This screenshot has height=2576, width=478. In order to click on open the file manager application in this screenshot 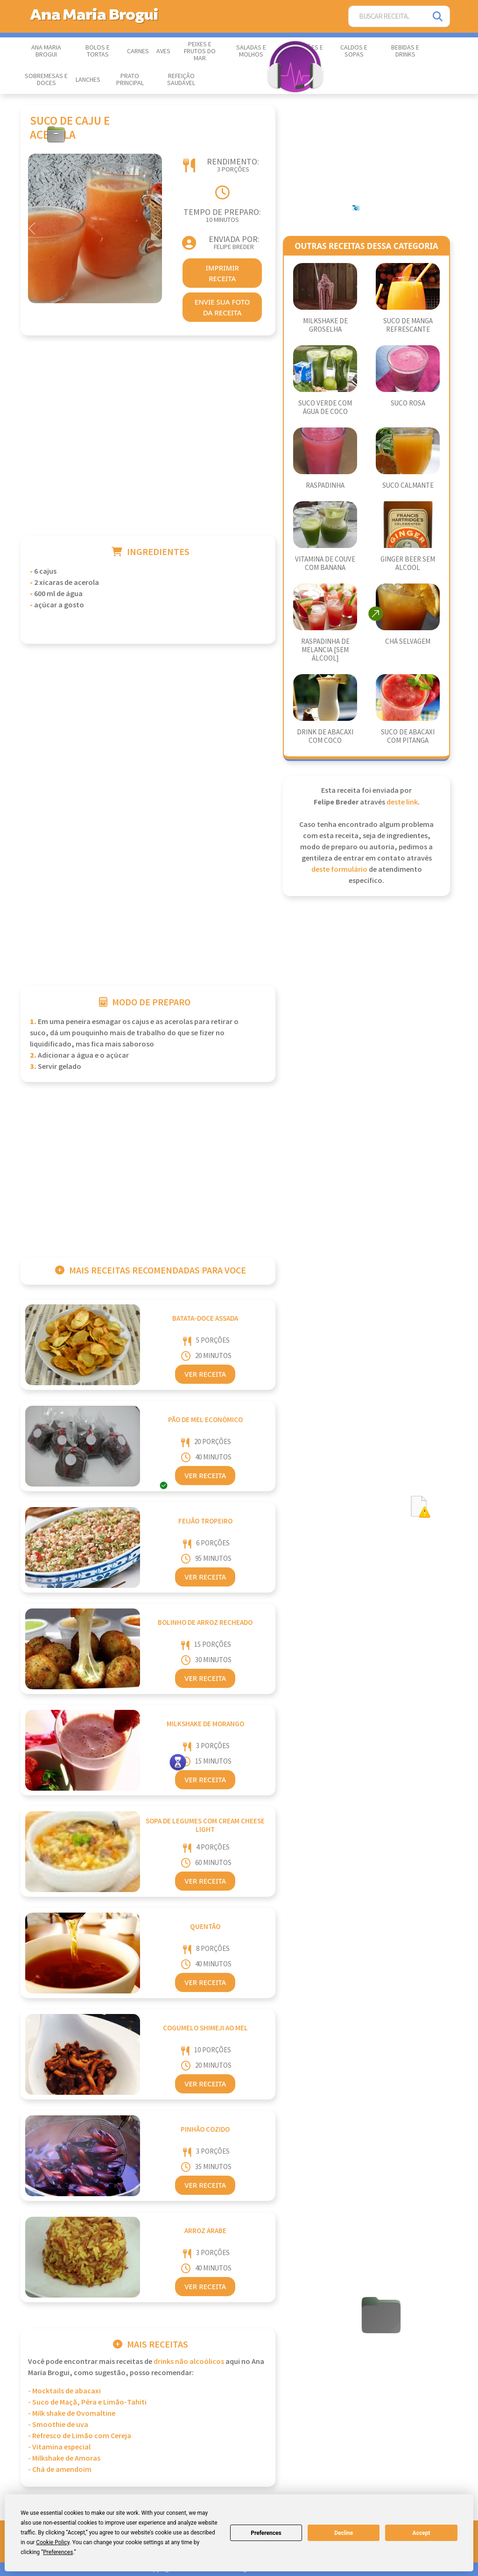, I will do `click(56, 134)`.